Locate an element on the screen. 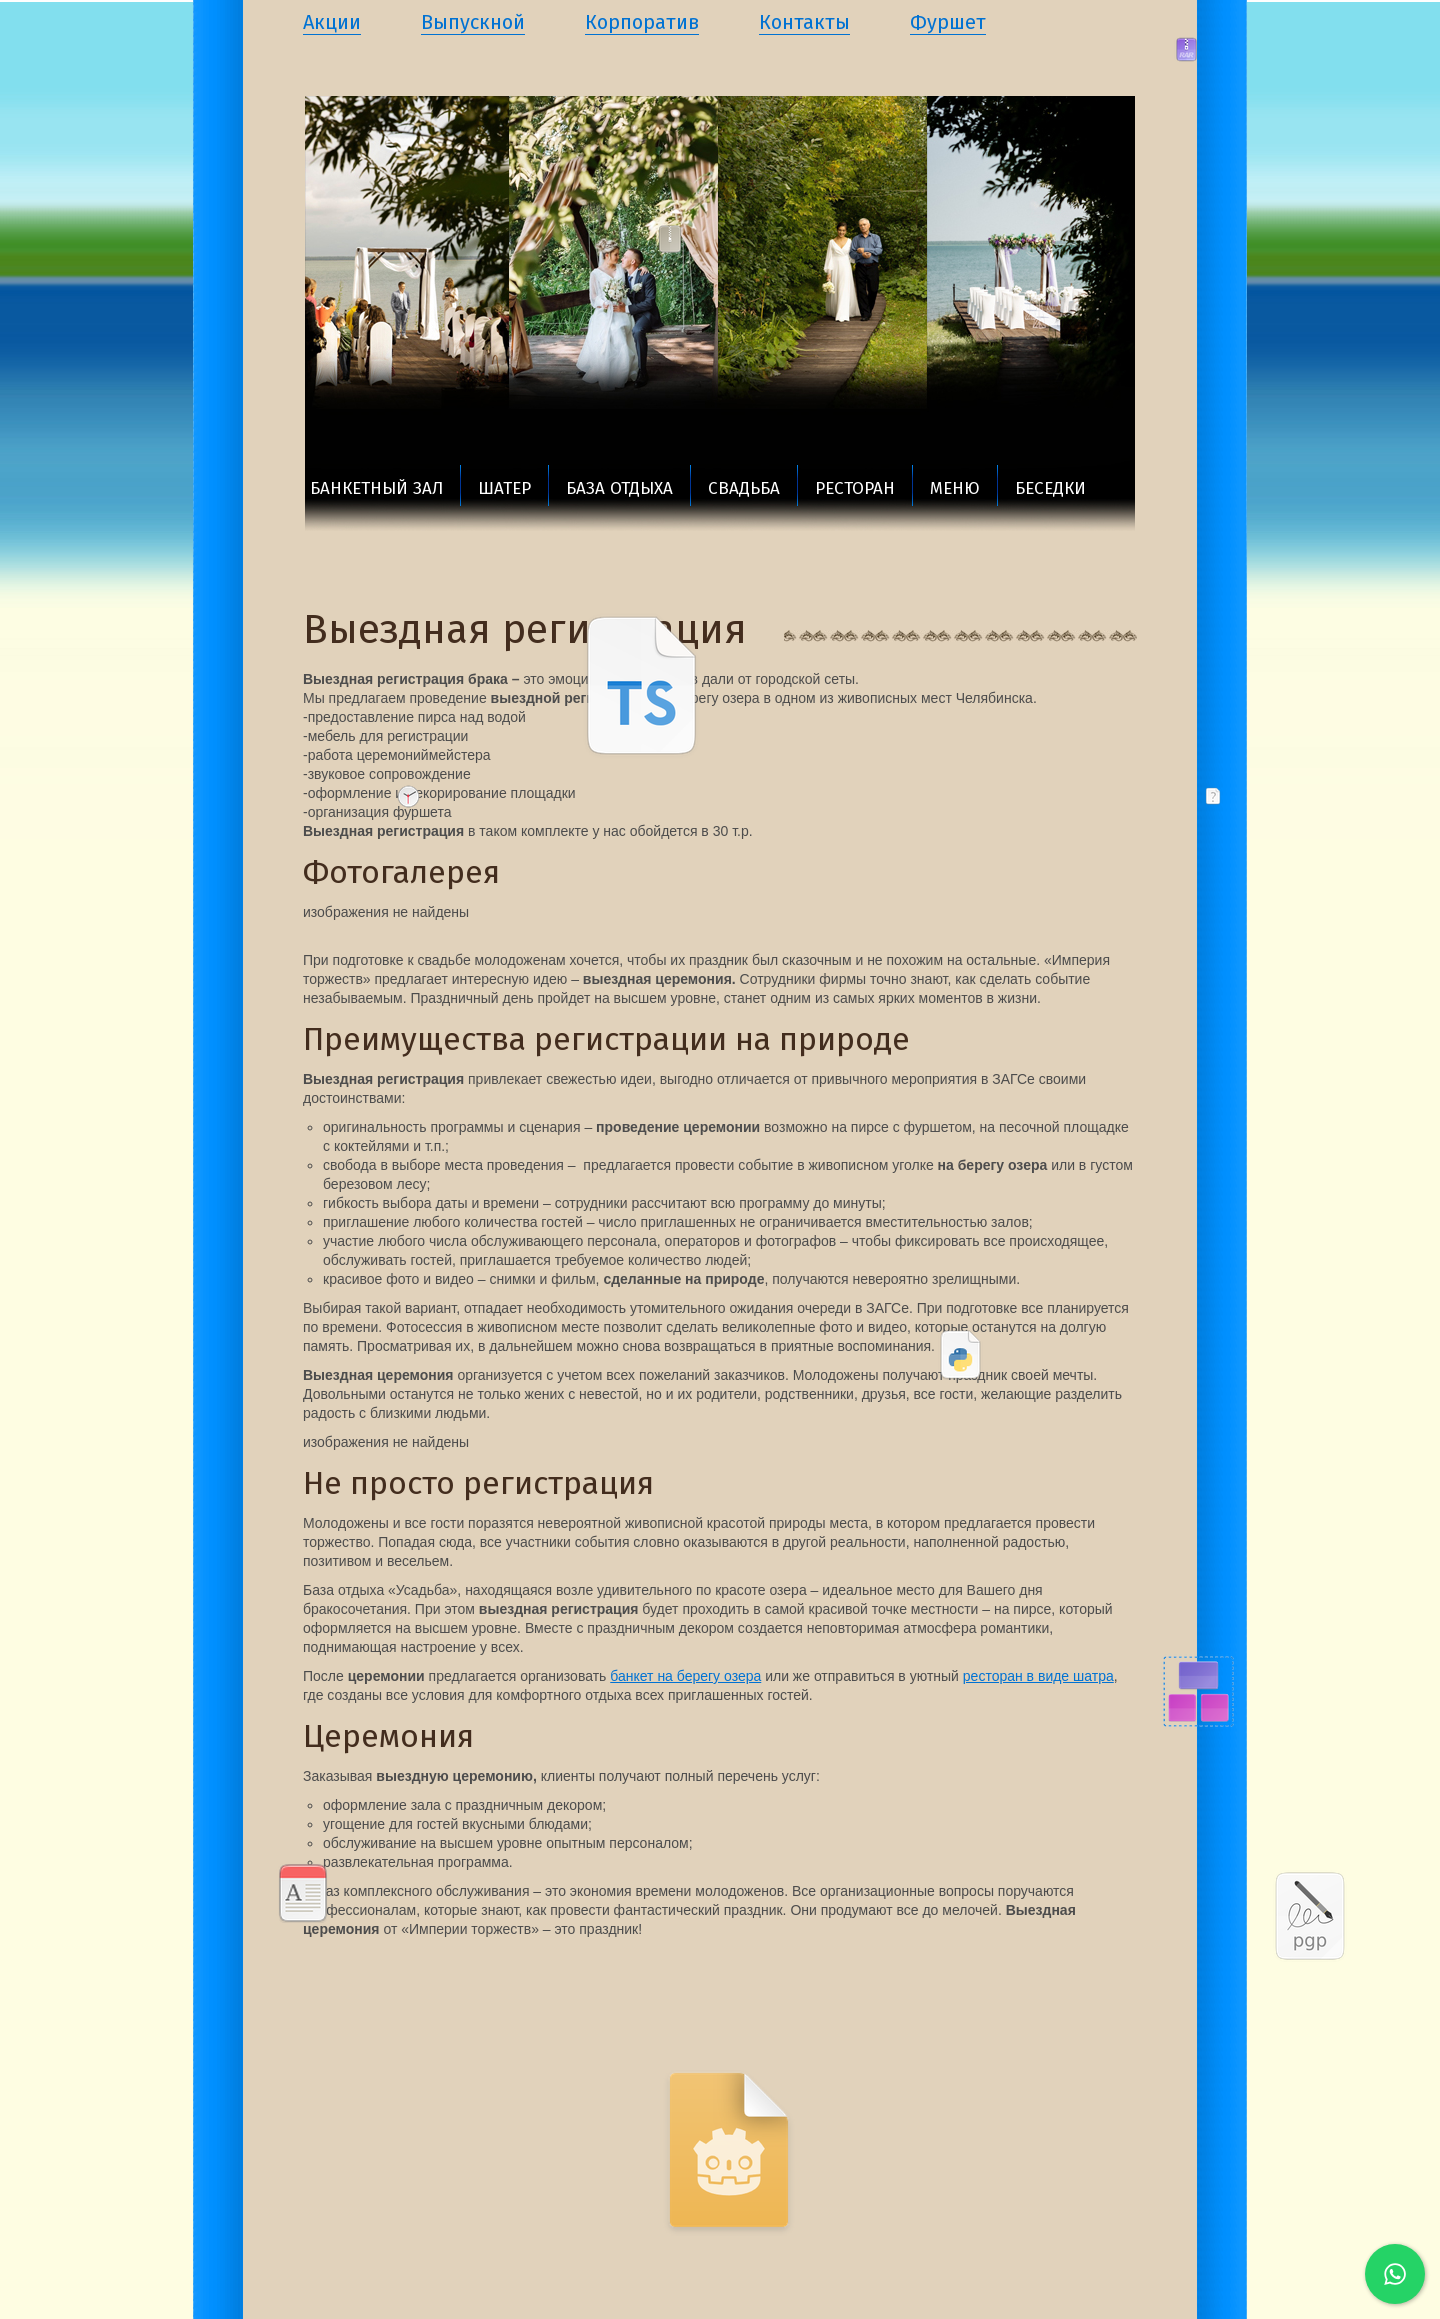  open the books or e-reader app is located at coordinates (303, 1893).